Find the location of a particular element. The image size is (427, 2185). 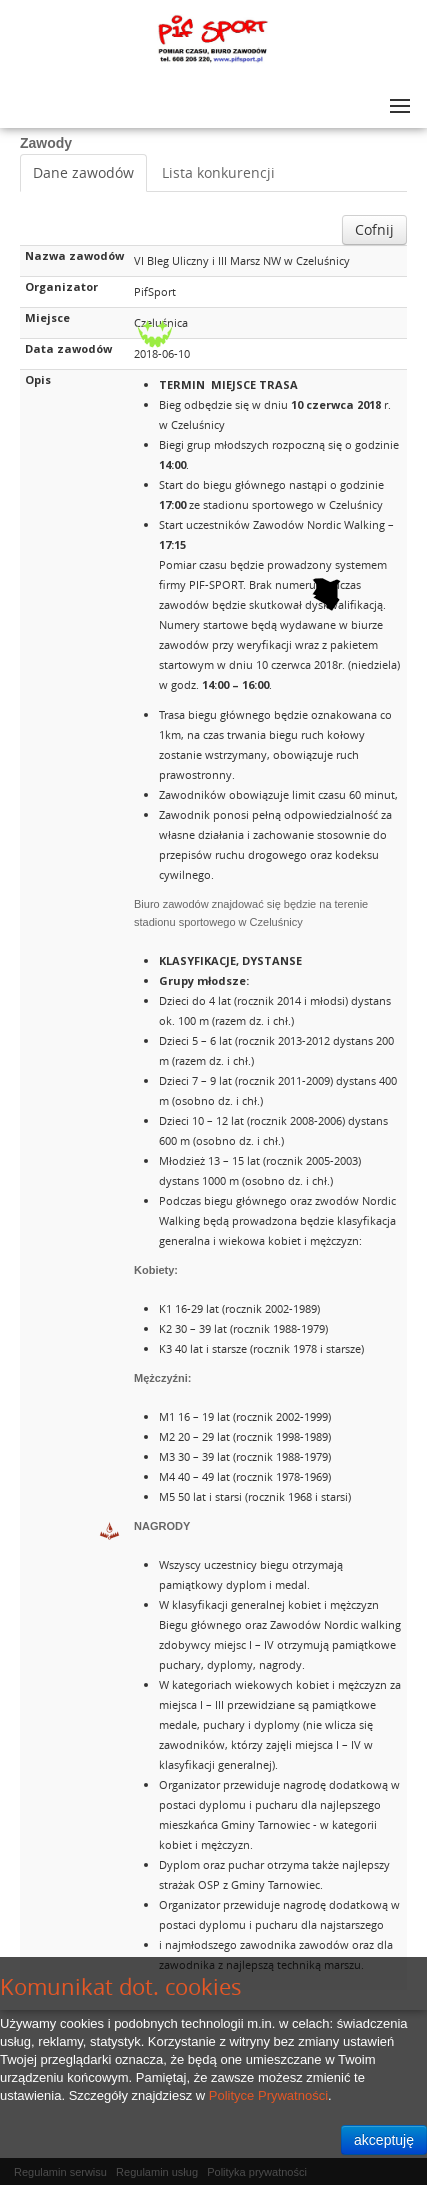

select Kenya as your country or region is located at coordinates (326, 594).